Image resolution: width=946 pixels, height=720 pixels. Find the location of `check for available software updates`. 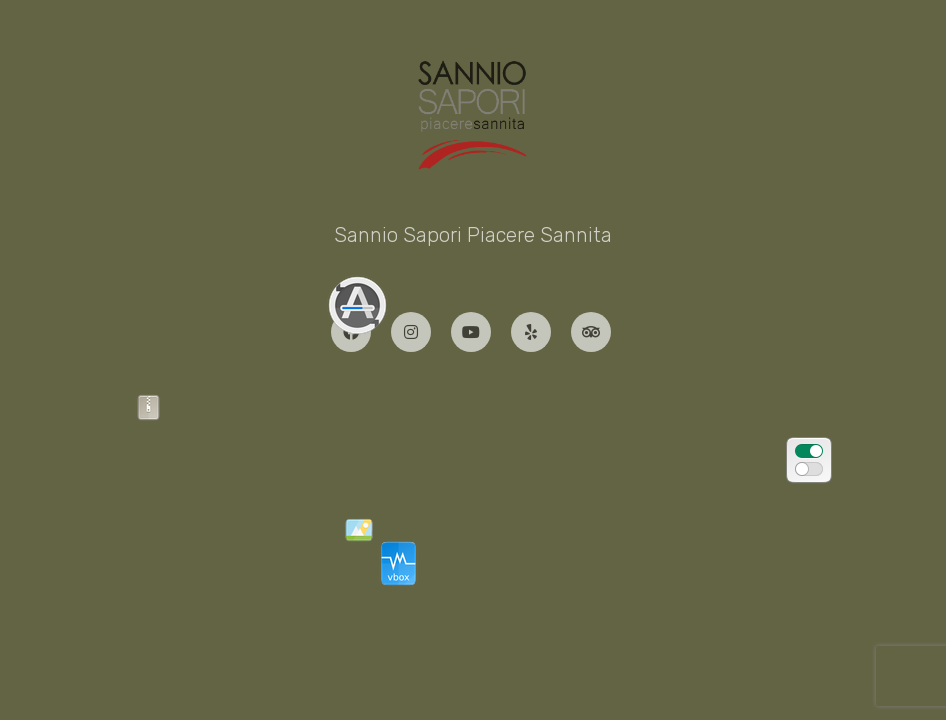

check for available software updates is located at coordinates (357, 305).